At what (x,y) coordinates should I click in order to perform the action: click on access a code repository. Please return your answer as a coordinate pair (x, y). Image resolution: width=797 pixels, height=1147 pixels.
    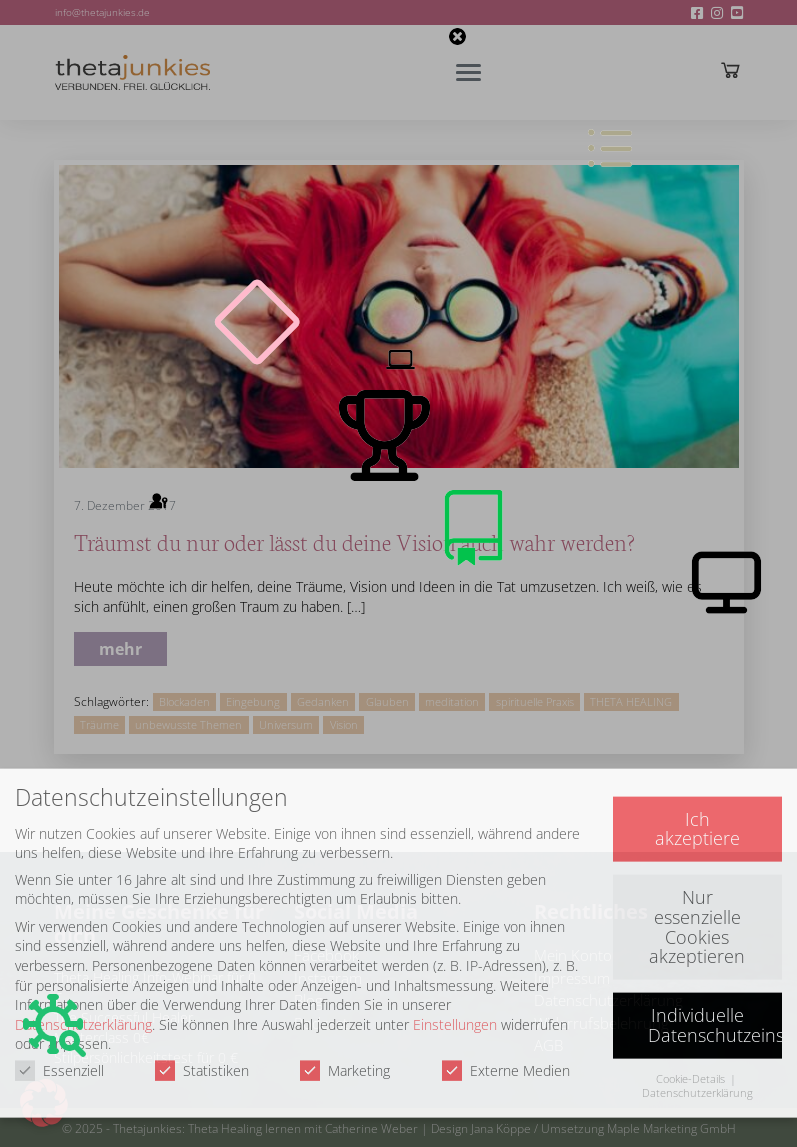
    Looking at the image, I should click on (473, 528).